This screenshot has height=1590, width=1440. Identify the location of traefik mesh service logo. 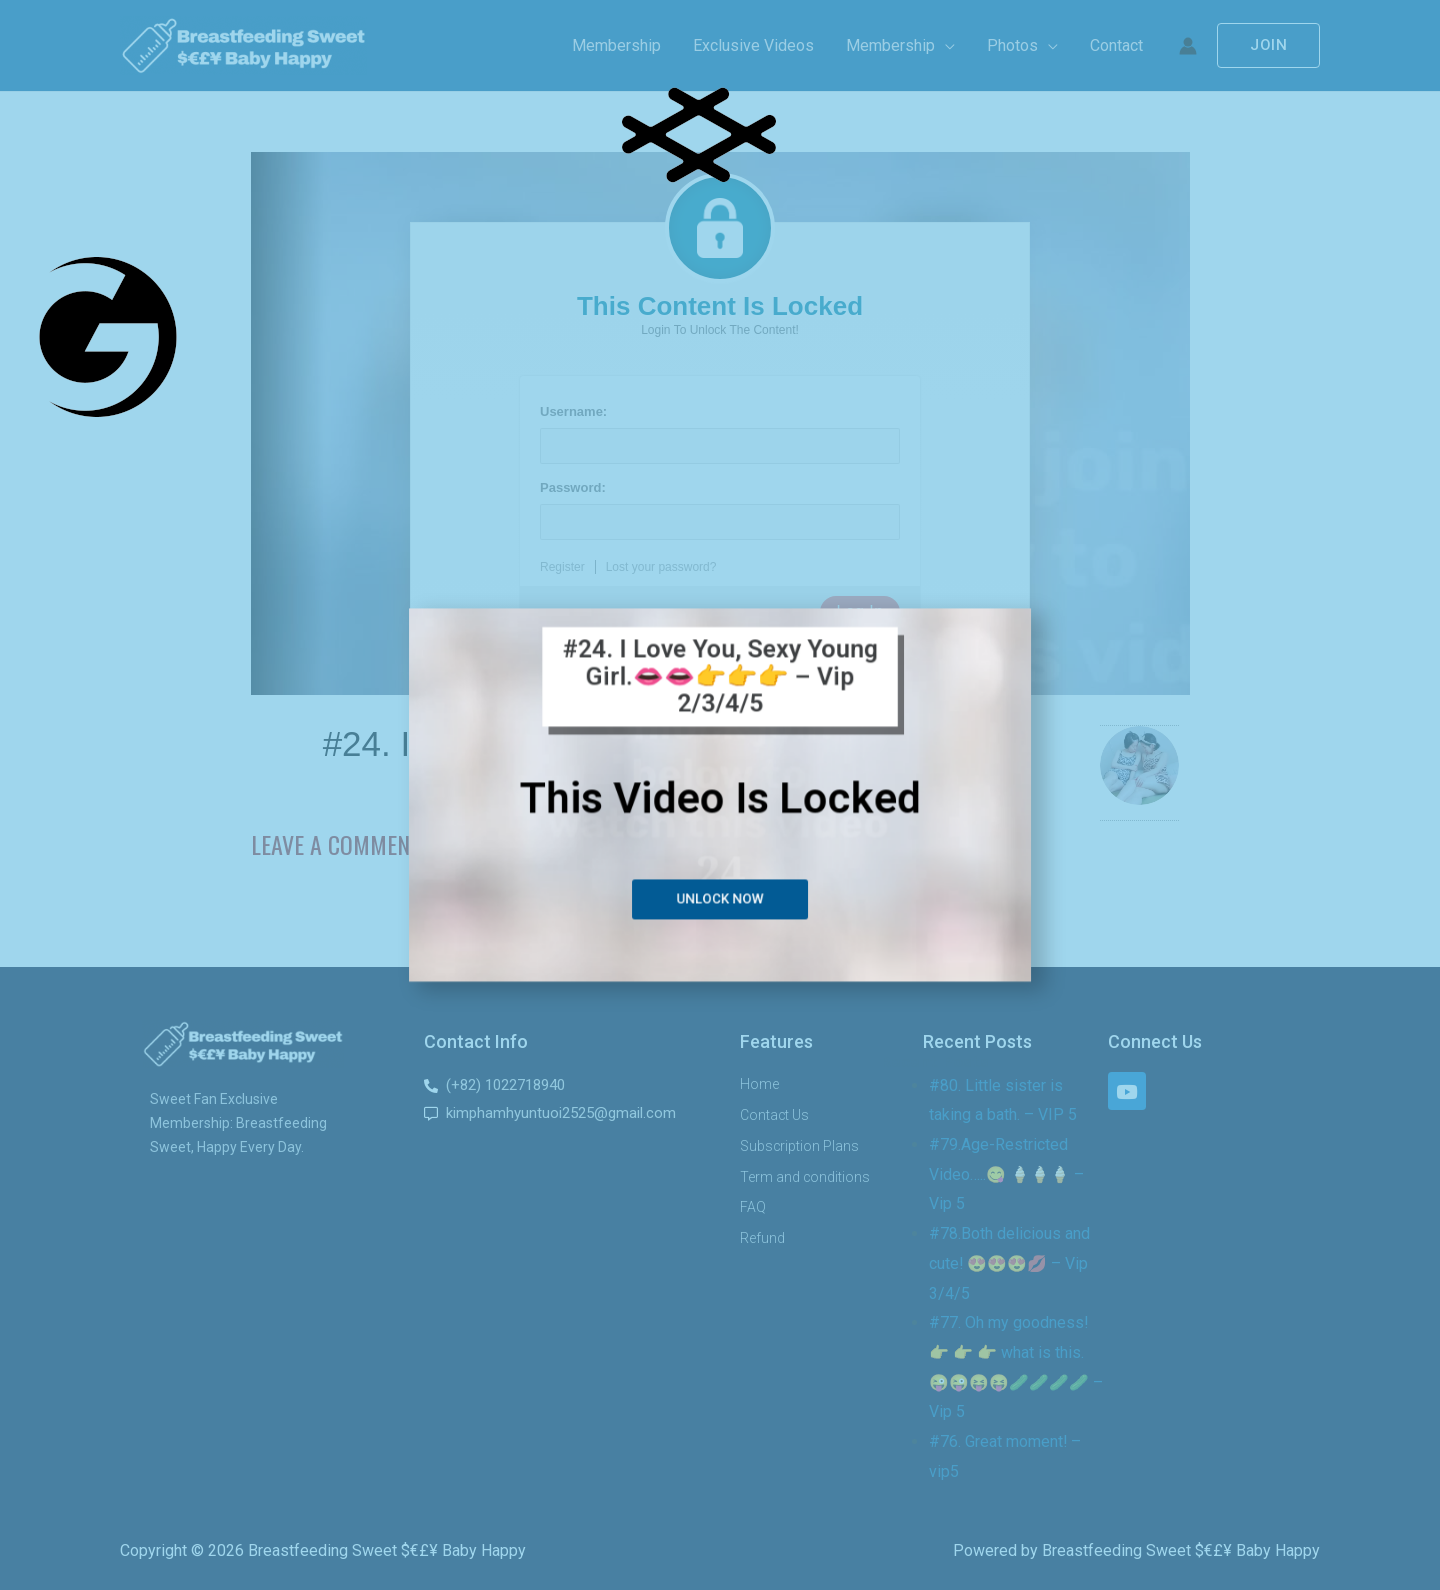
(699, 135).